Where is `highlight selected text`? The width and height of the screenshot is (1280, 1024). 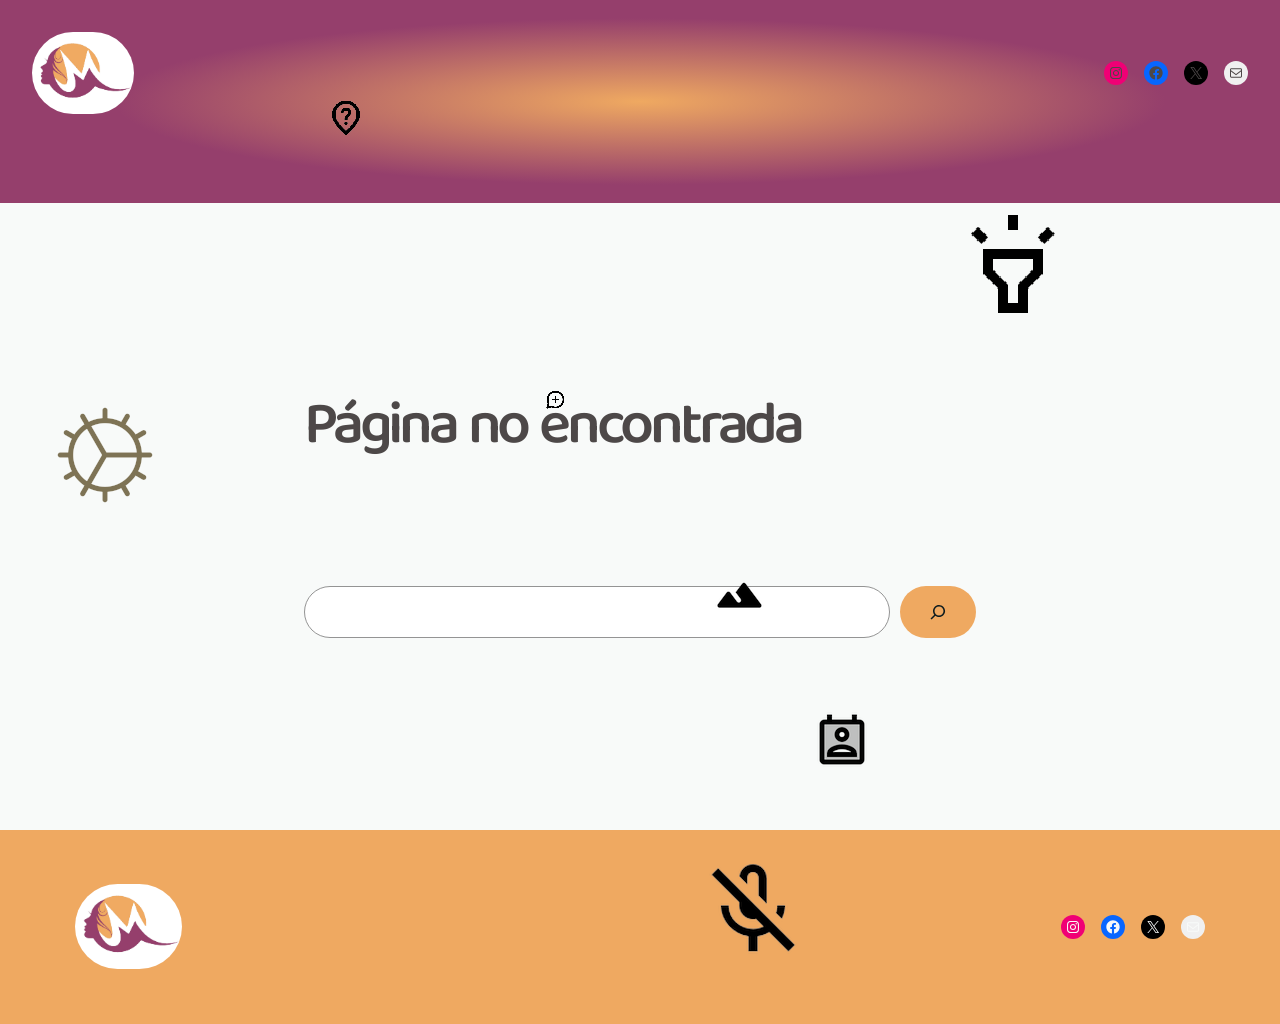
highlight selected text is located at coordinates (1013, 264).